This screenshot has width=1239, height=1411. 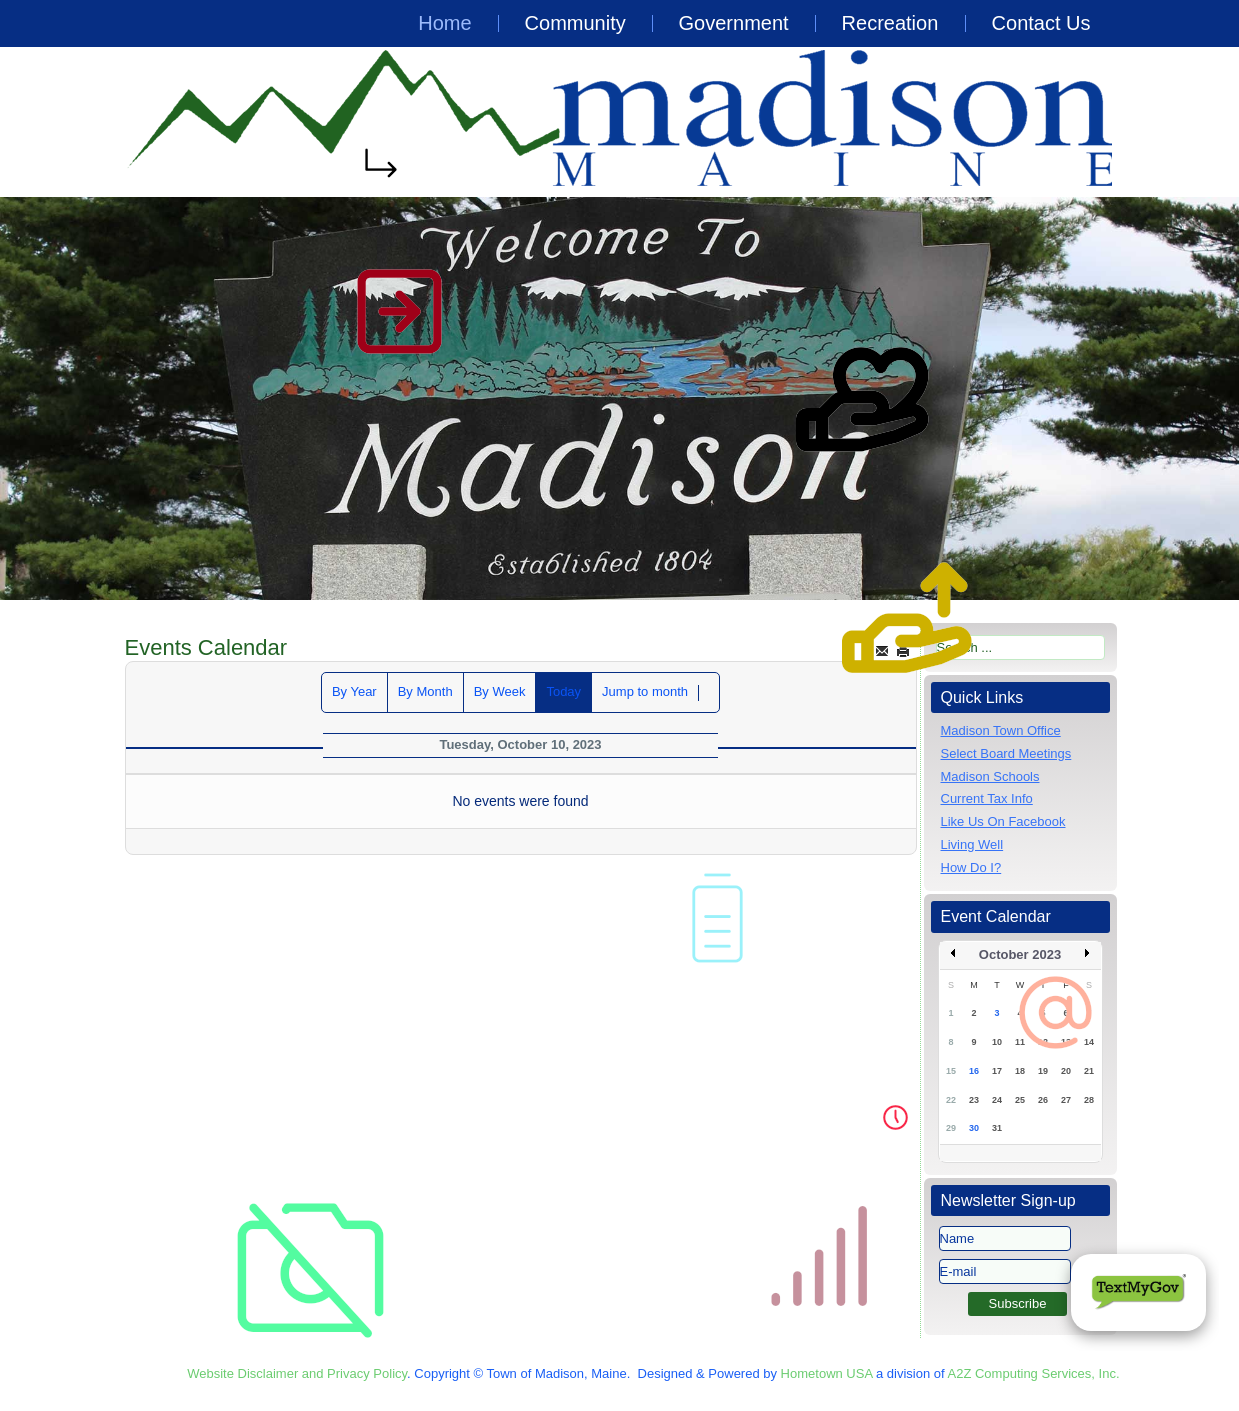 What do you see at coordinates (310, 1270) in the screenshot?
I see `camera access is disabled` at bounding box center [310, 1270].